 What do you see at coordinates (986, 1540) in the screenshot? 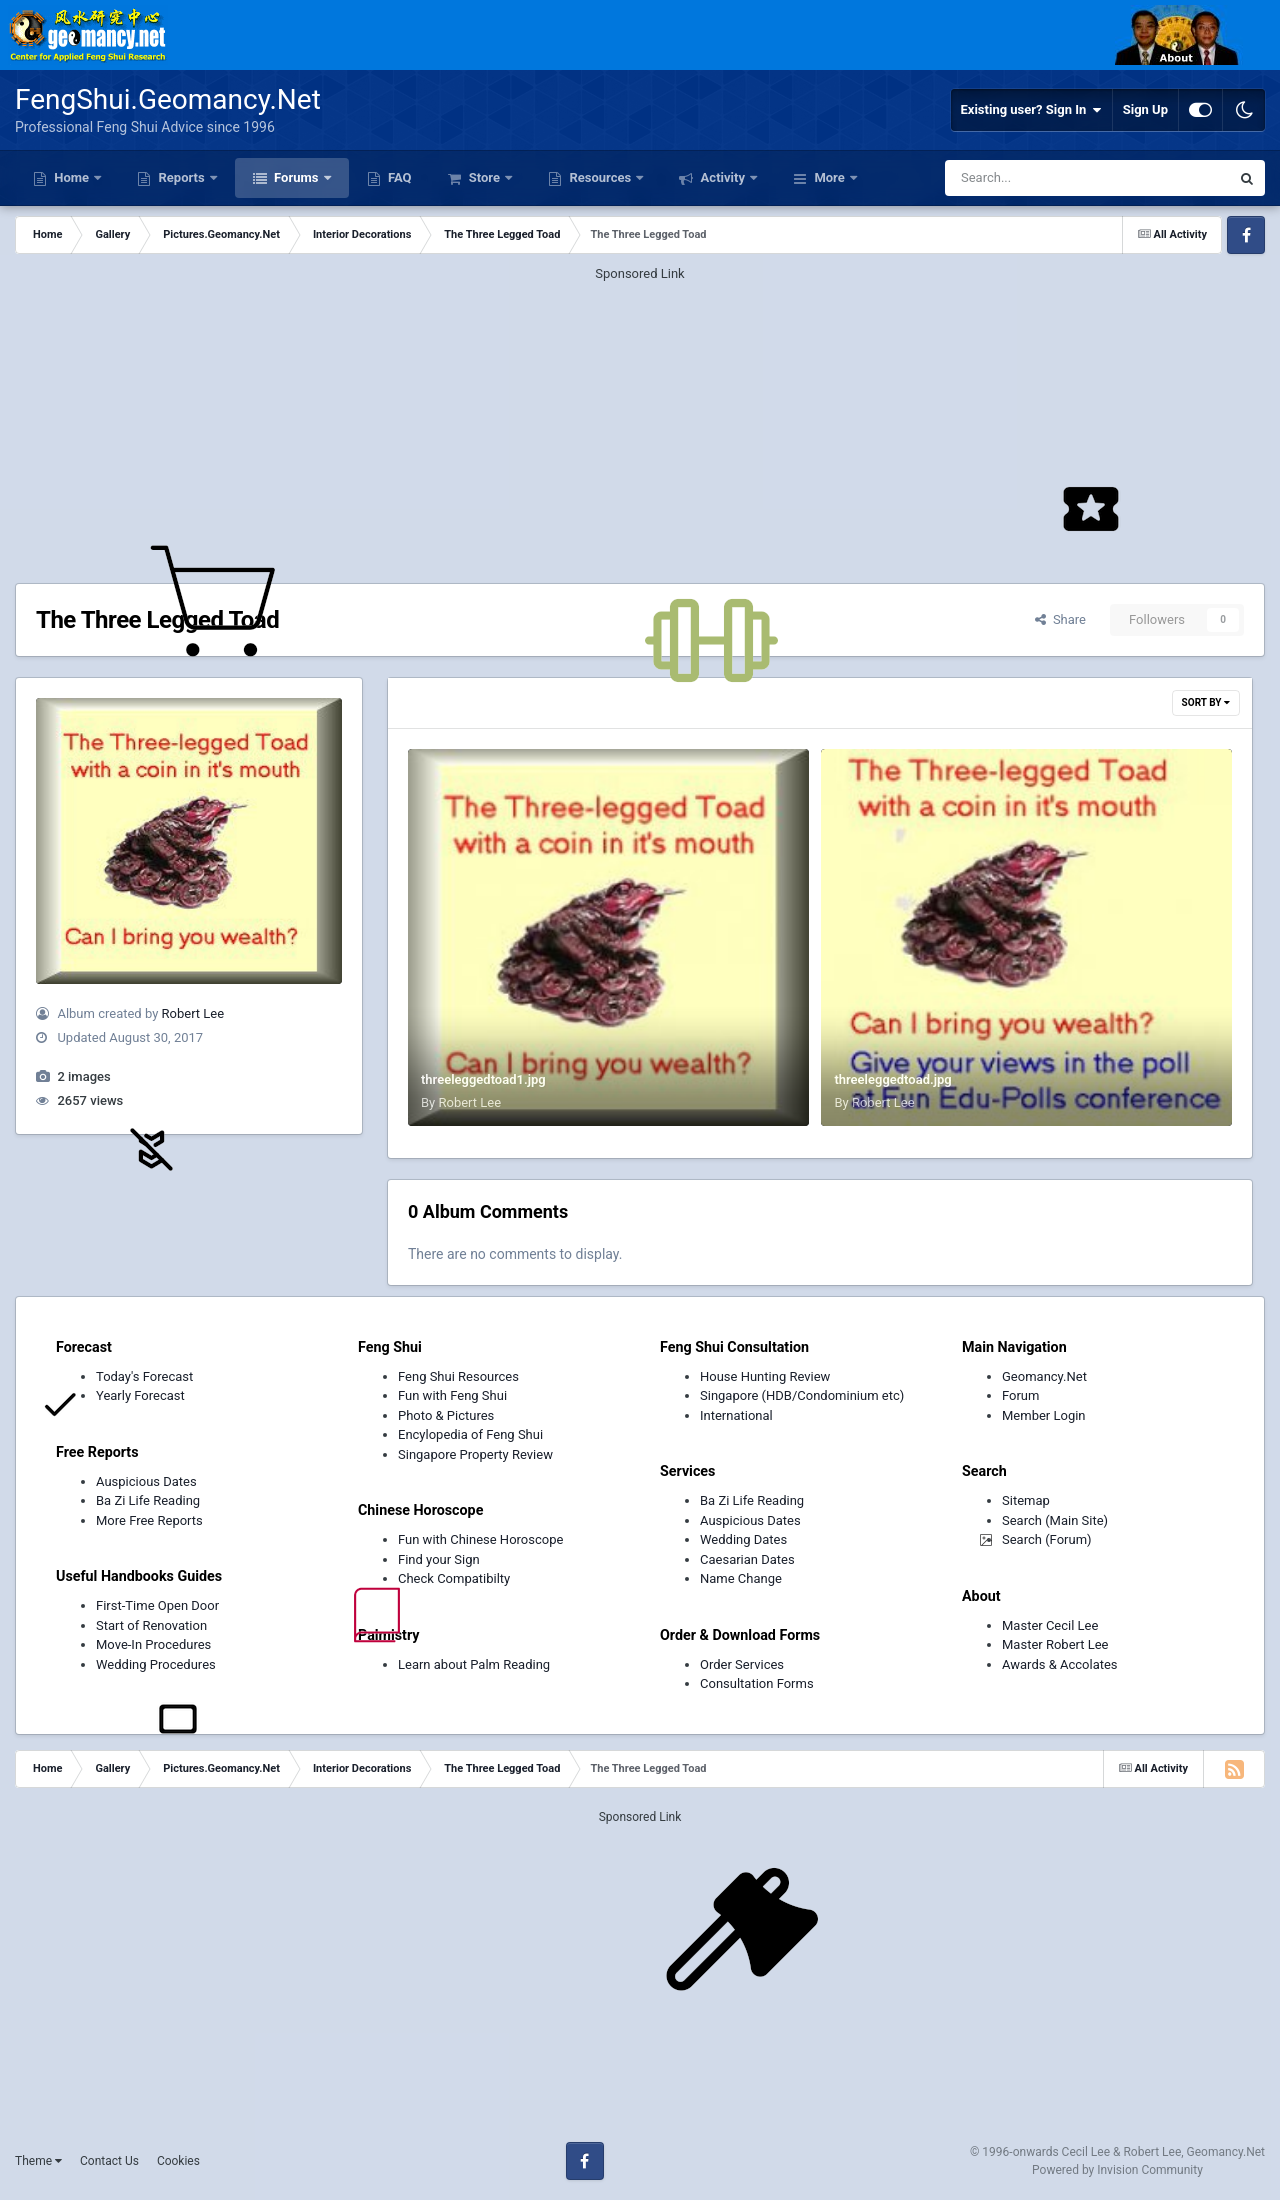
I see `view or open an image file` at bounding box center [986, 1540].